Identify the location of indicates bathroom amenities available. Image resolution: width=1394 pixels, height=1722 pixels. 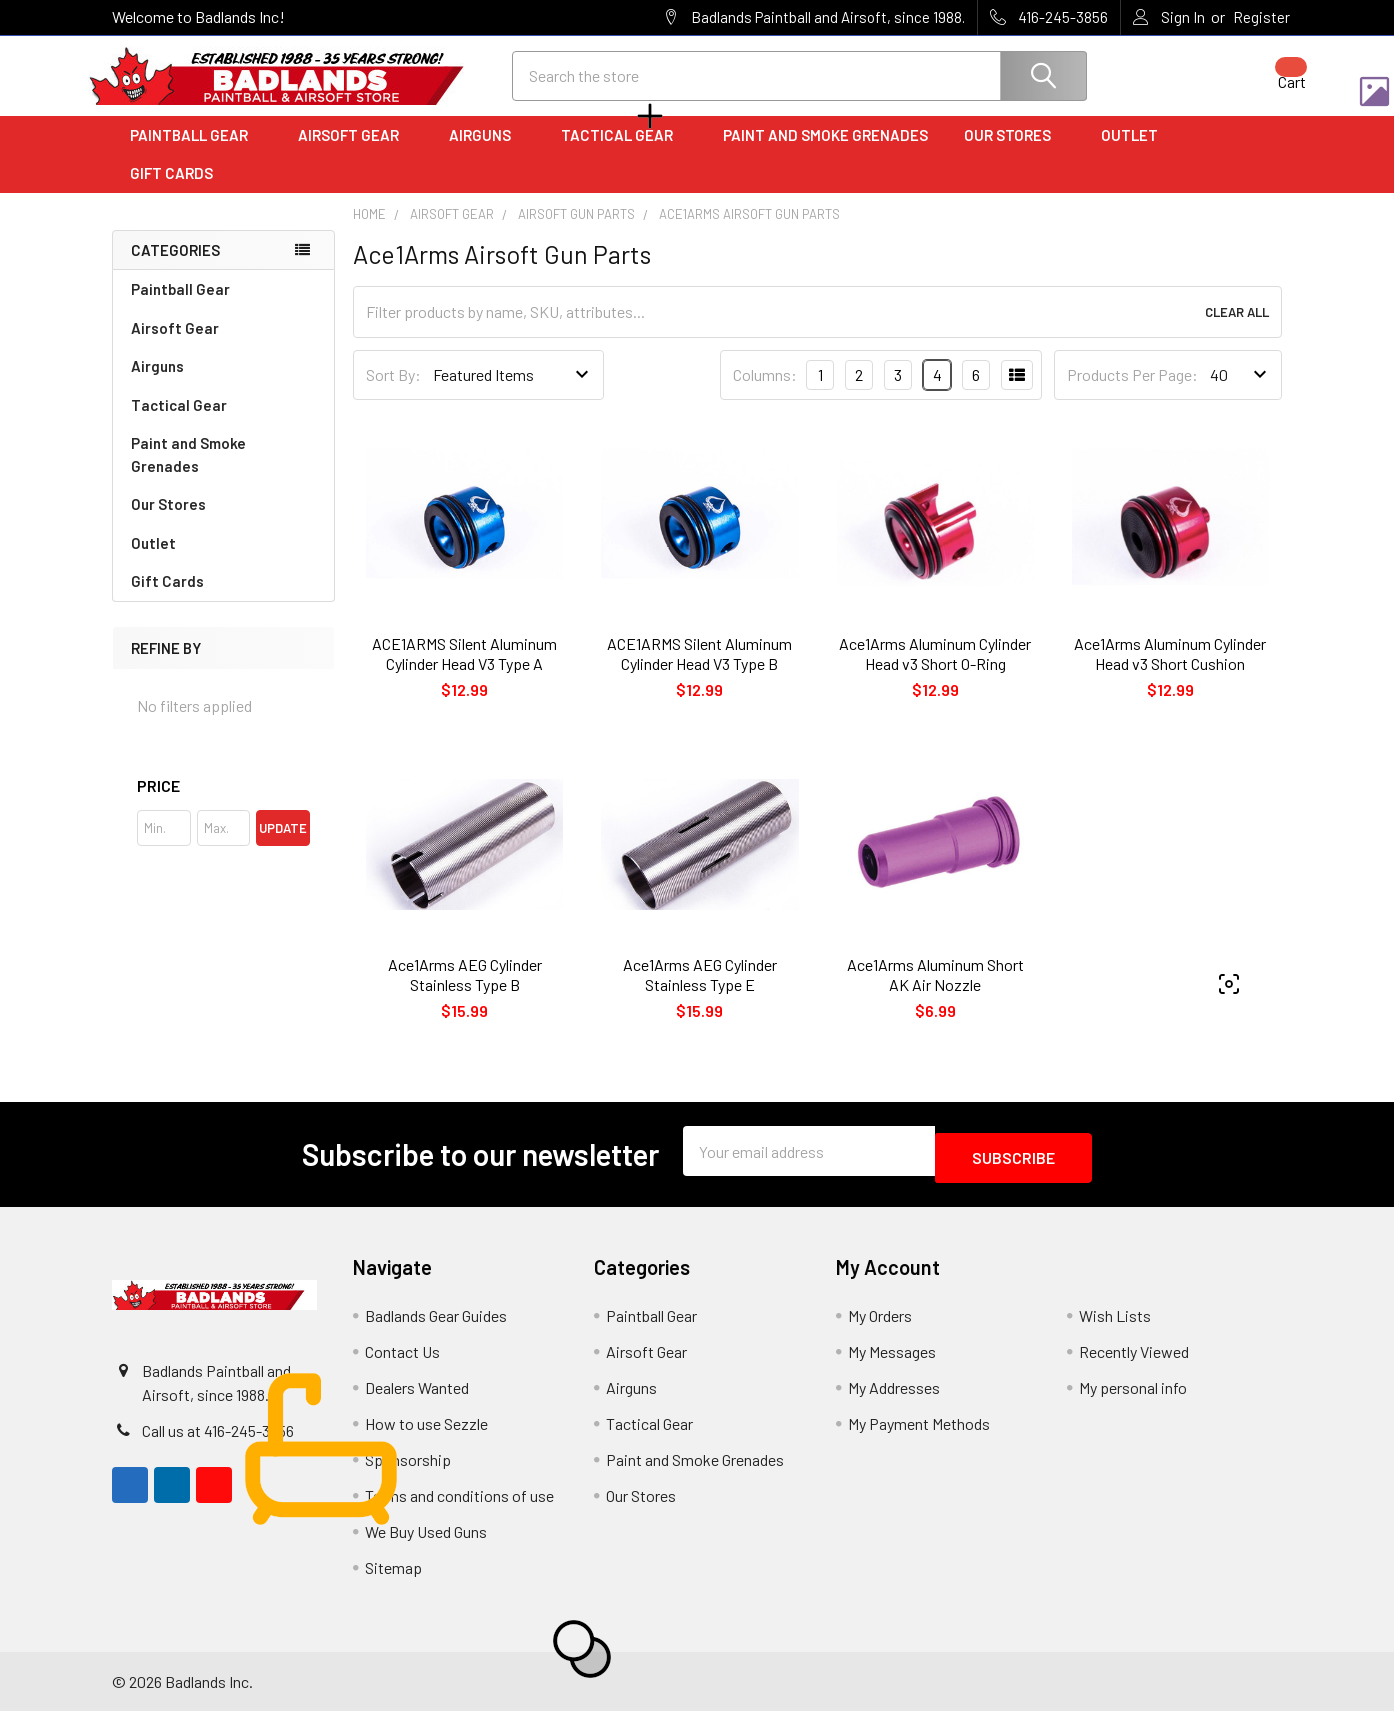
(321, 1449).